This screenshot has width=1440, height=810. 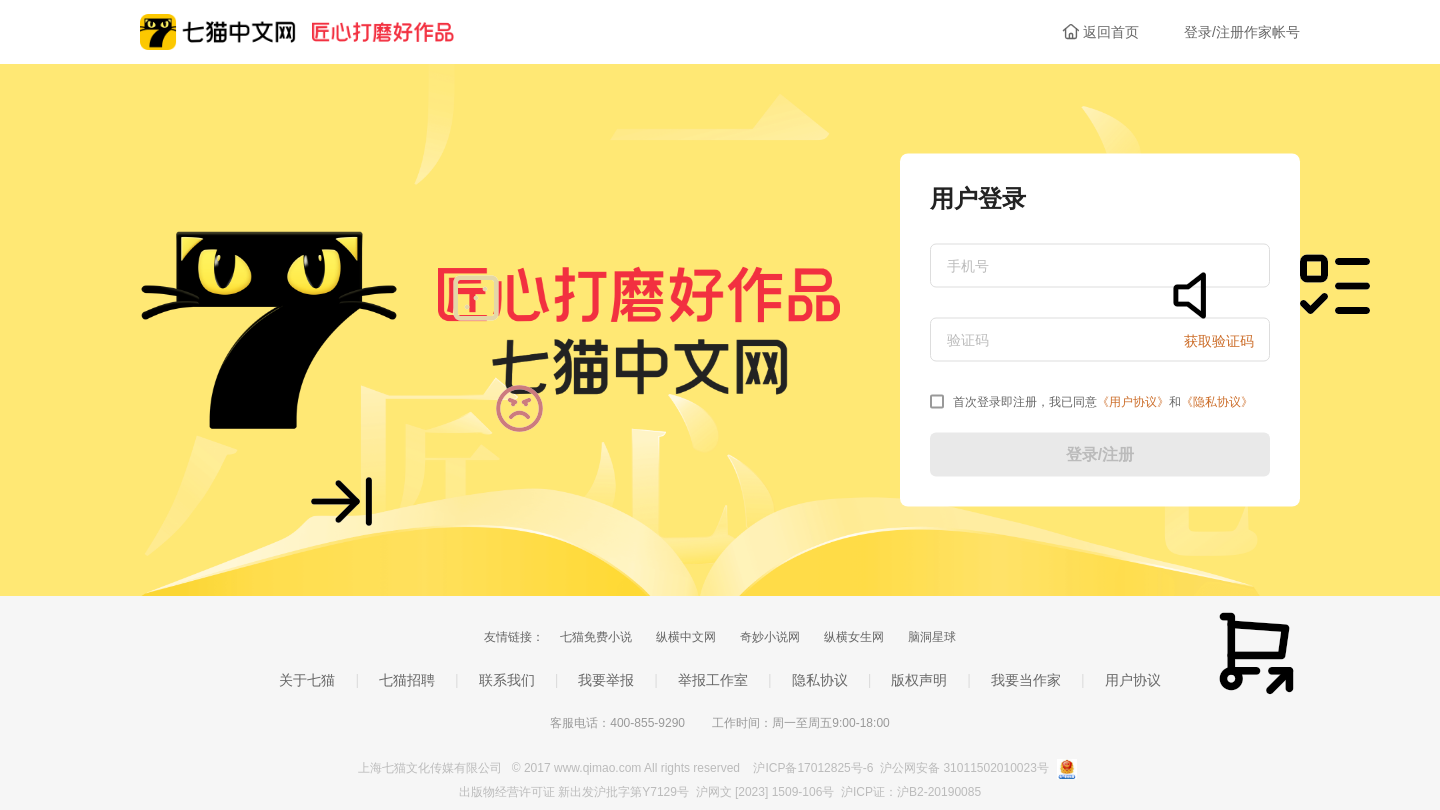 I want to click on view your to-do list, so click(x=1335, y=286).